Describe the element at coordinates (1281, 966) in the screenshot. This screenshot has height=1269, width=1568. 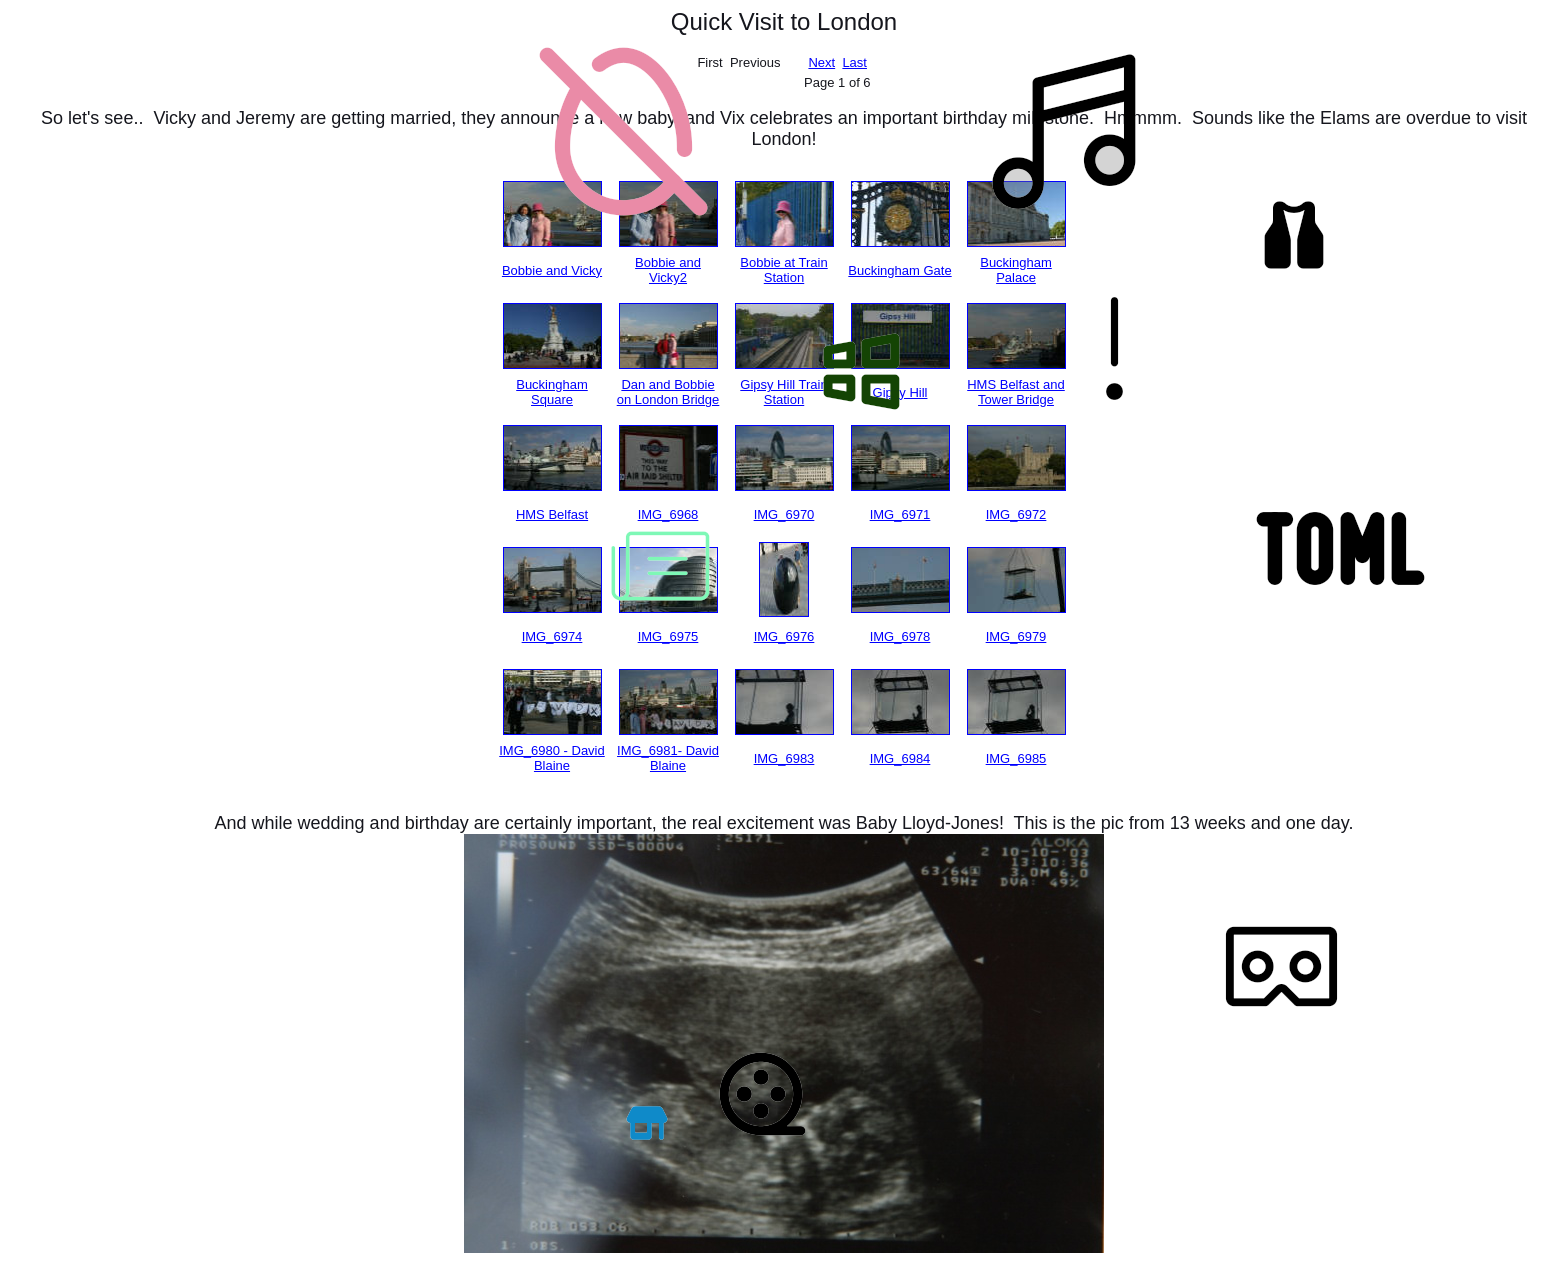
I see `launch virtual reality or VR mode` at that location.